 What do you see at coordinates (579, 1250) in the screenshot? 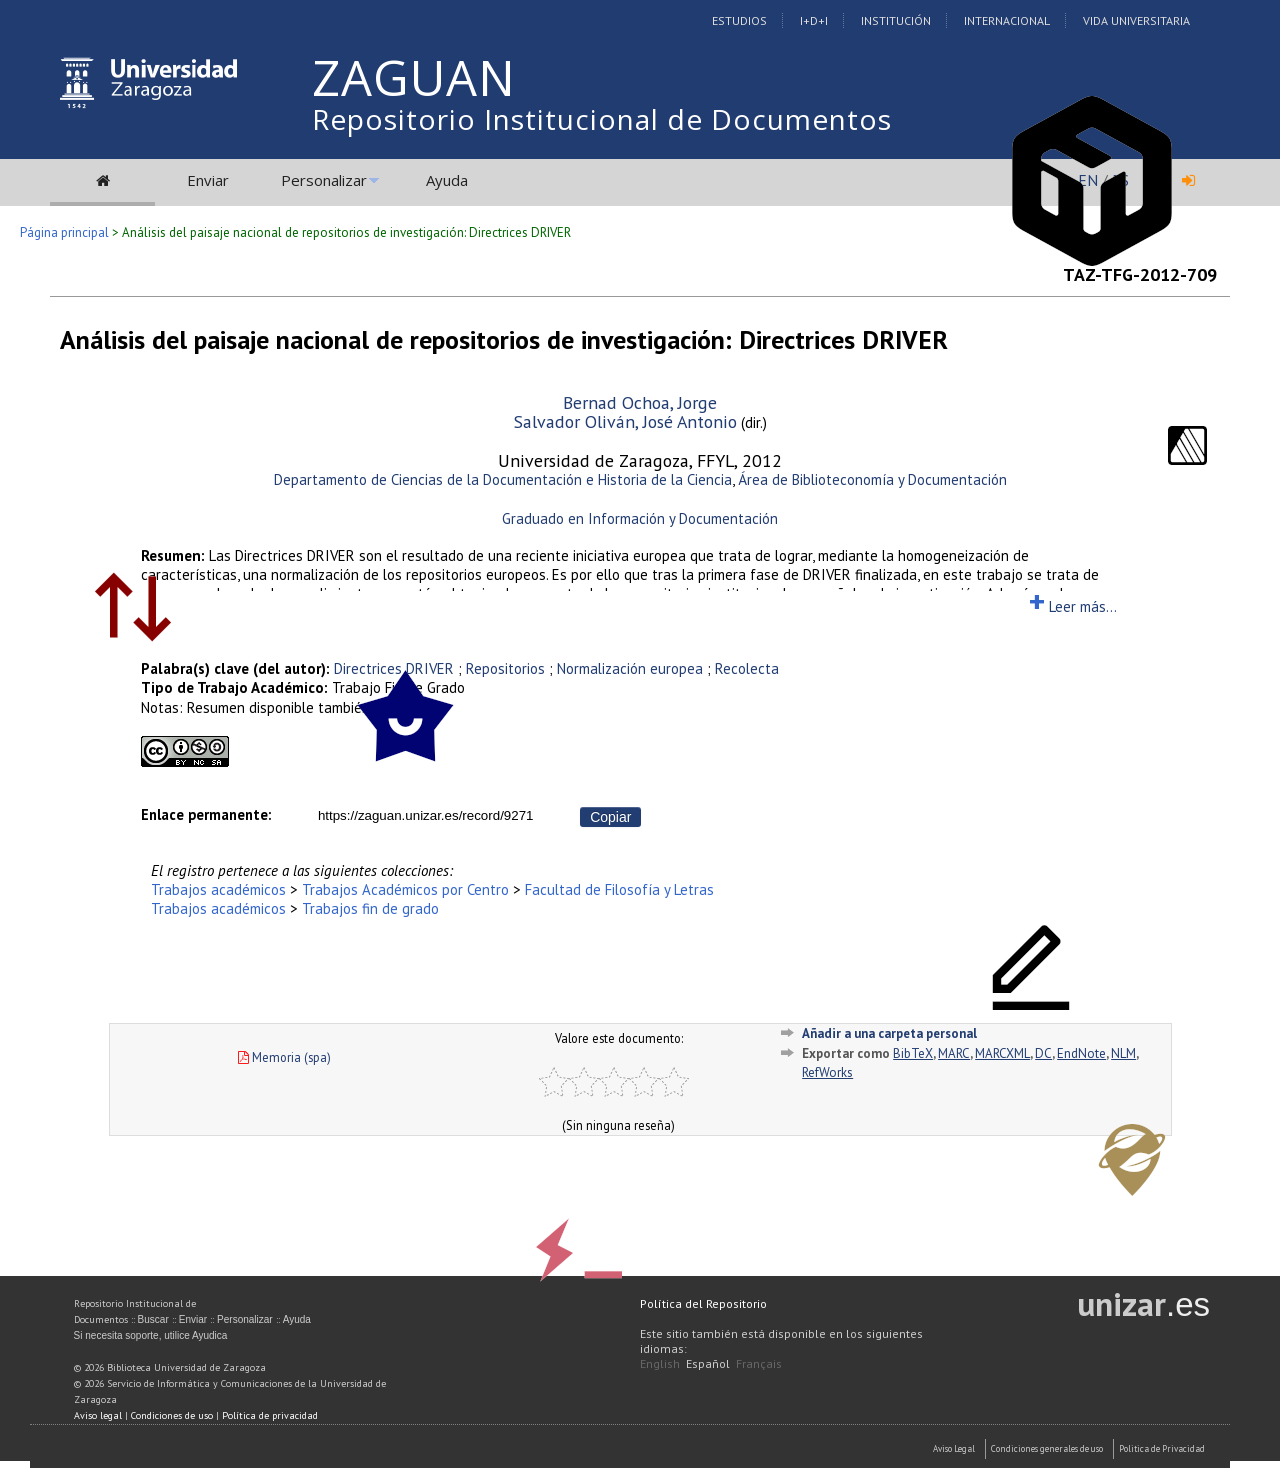
I see `open hyper terminal application` at bounding box center [579, 1250].